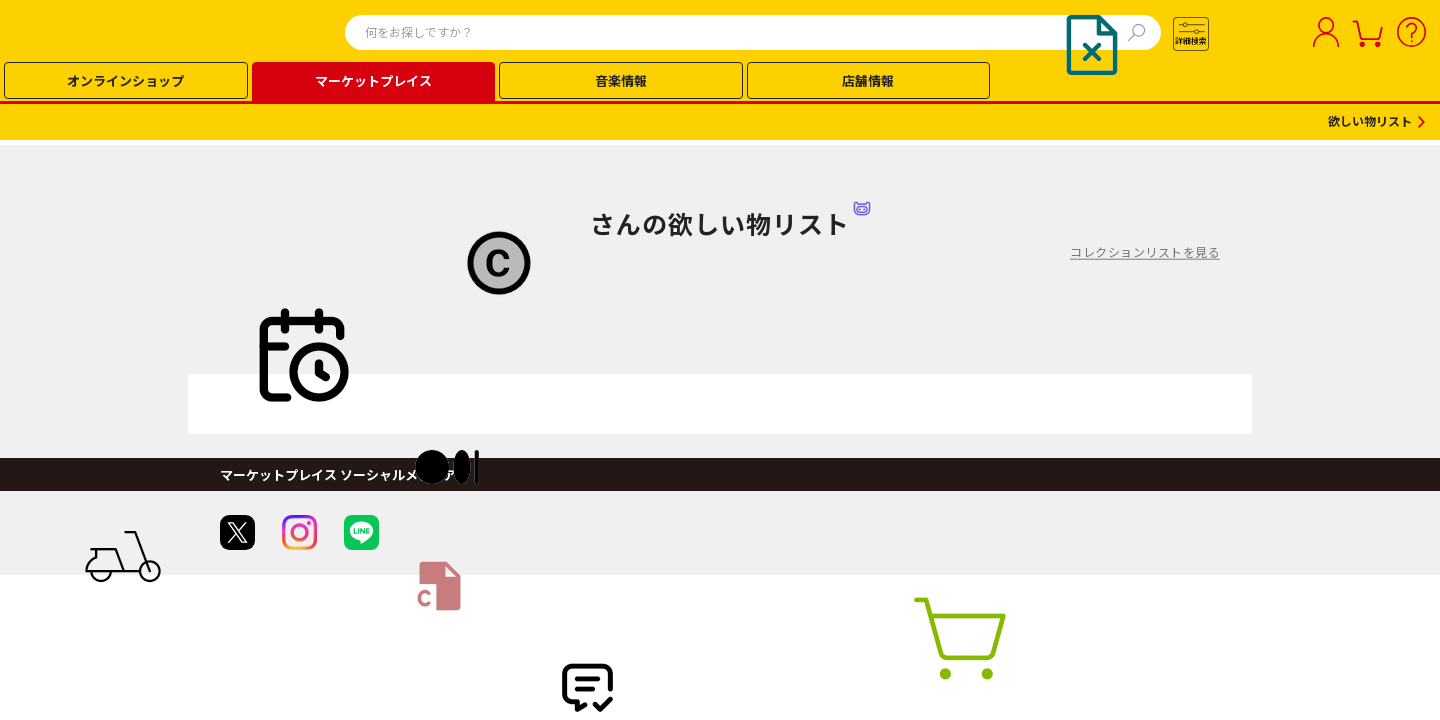 Image resolution: width=1440 pixels, height=720 pixels. I want to click on finn the human character icon from adventure time, so click(862, 208).